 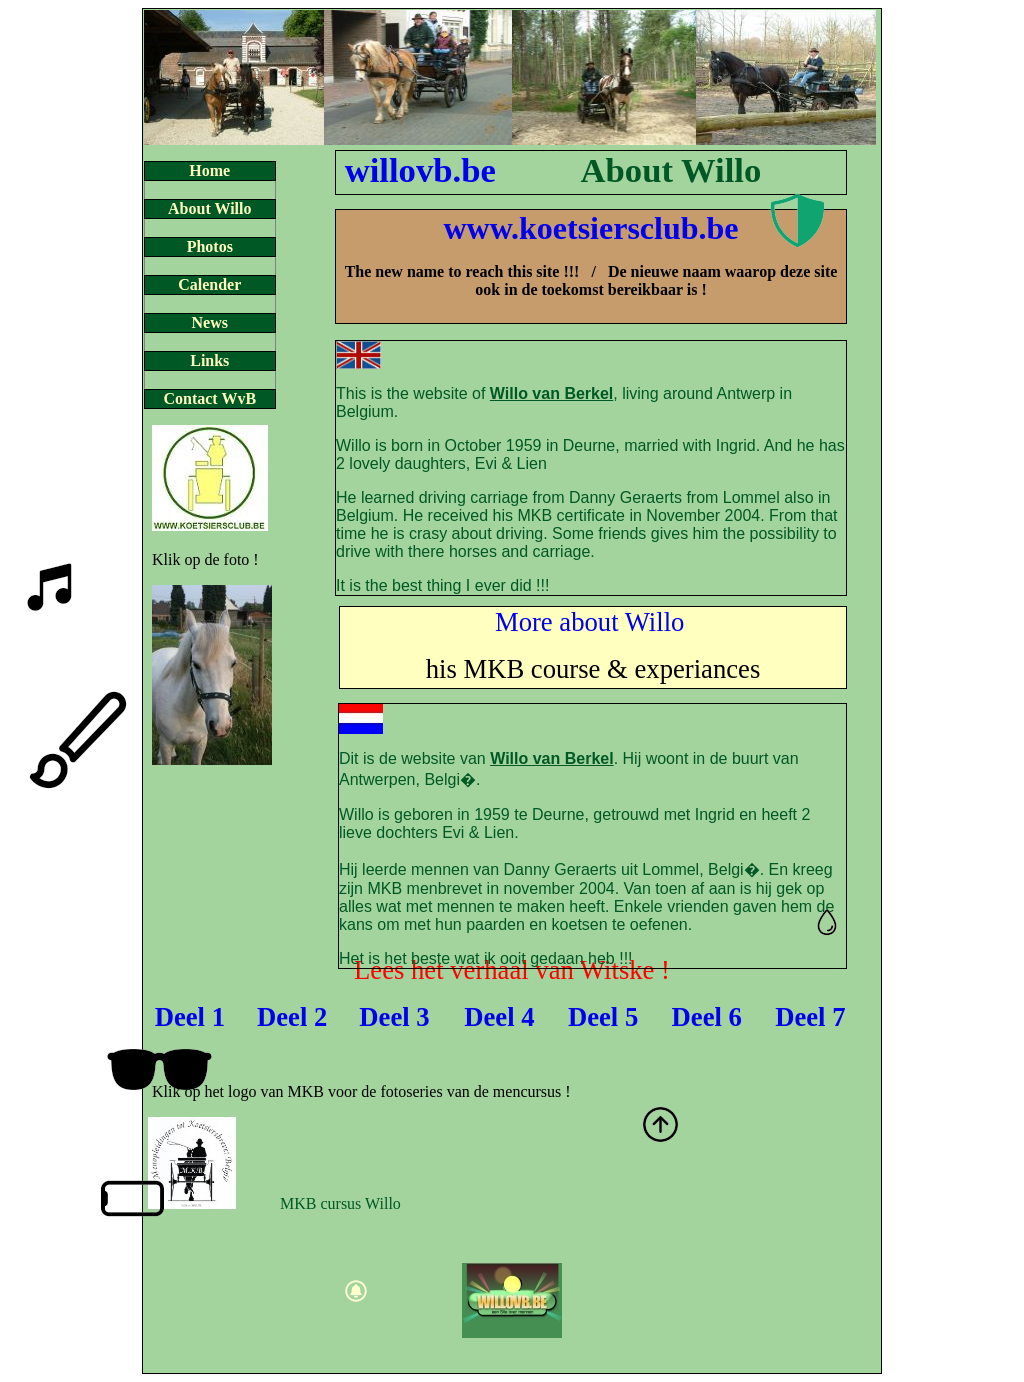 What do you see at coordinates (660, 1124) in the screenshot?
I see `scroll to top of page` at bounding box center [660, 1124].